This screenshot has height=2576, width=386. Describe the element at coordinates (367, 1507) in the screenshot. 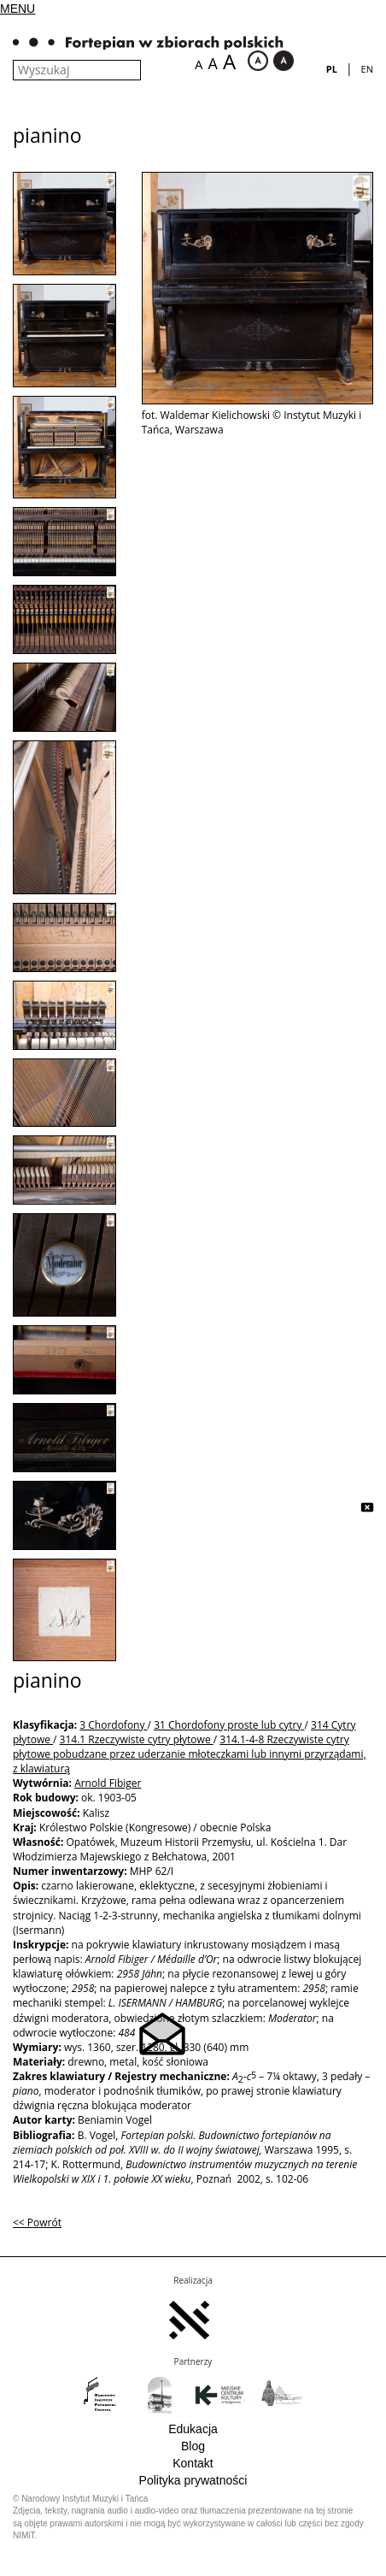

I see `close or dismiss a modal window` at that location.